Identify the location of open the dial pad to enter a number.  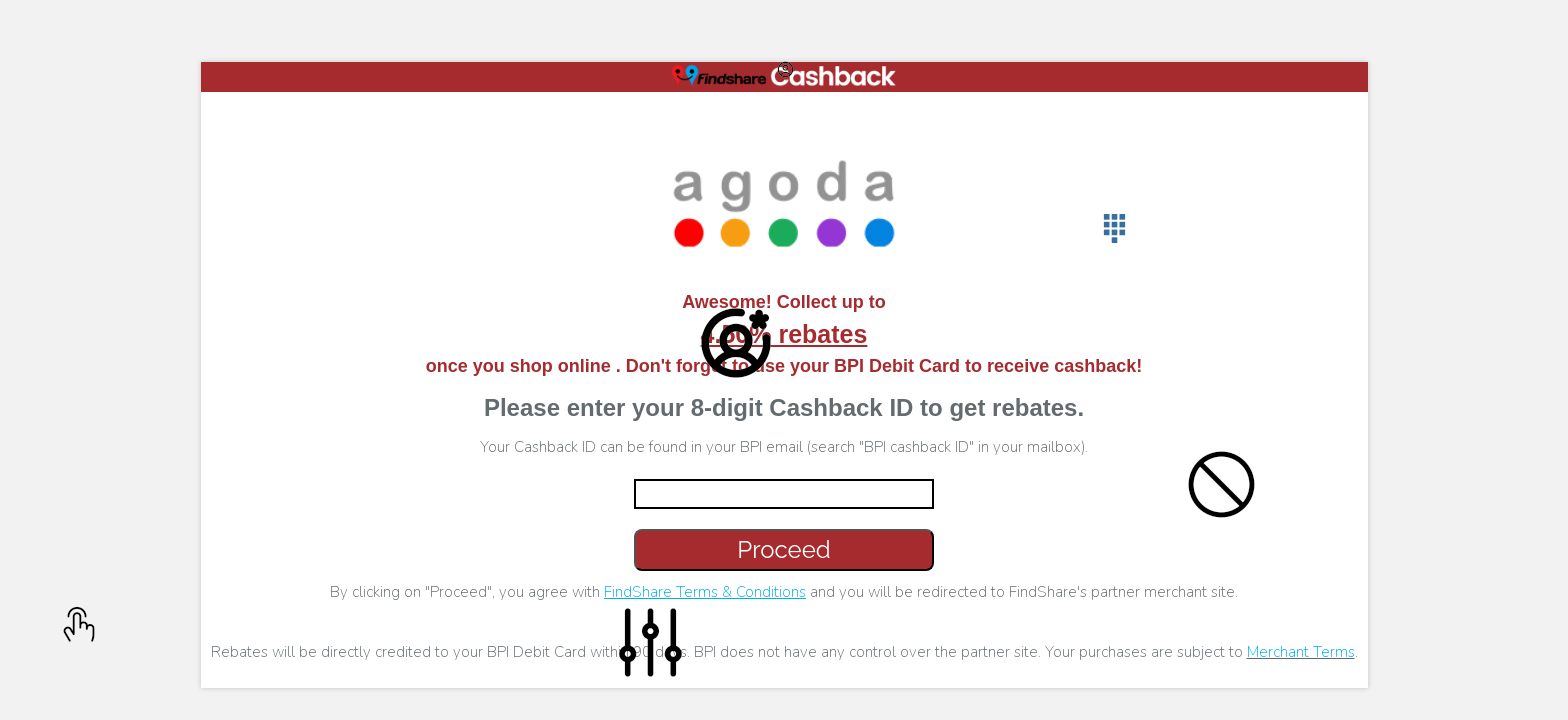
(1114, 228).